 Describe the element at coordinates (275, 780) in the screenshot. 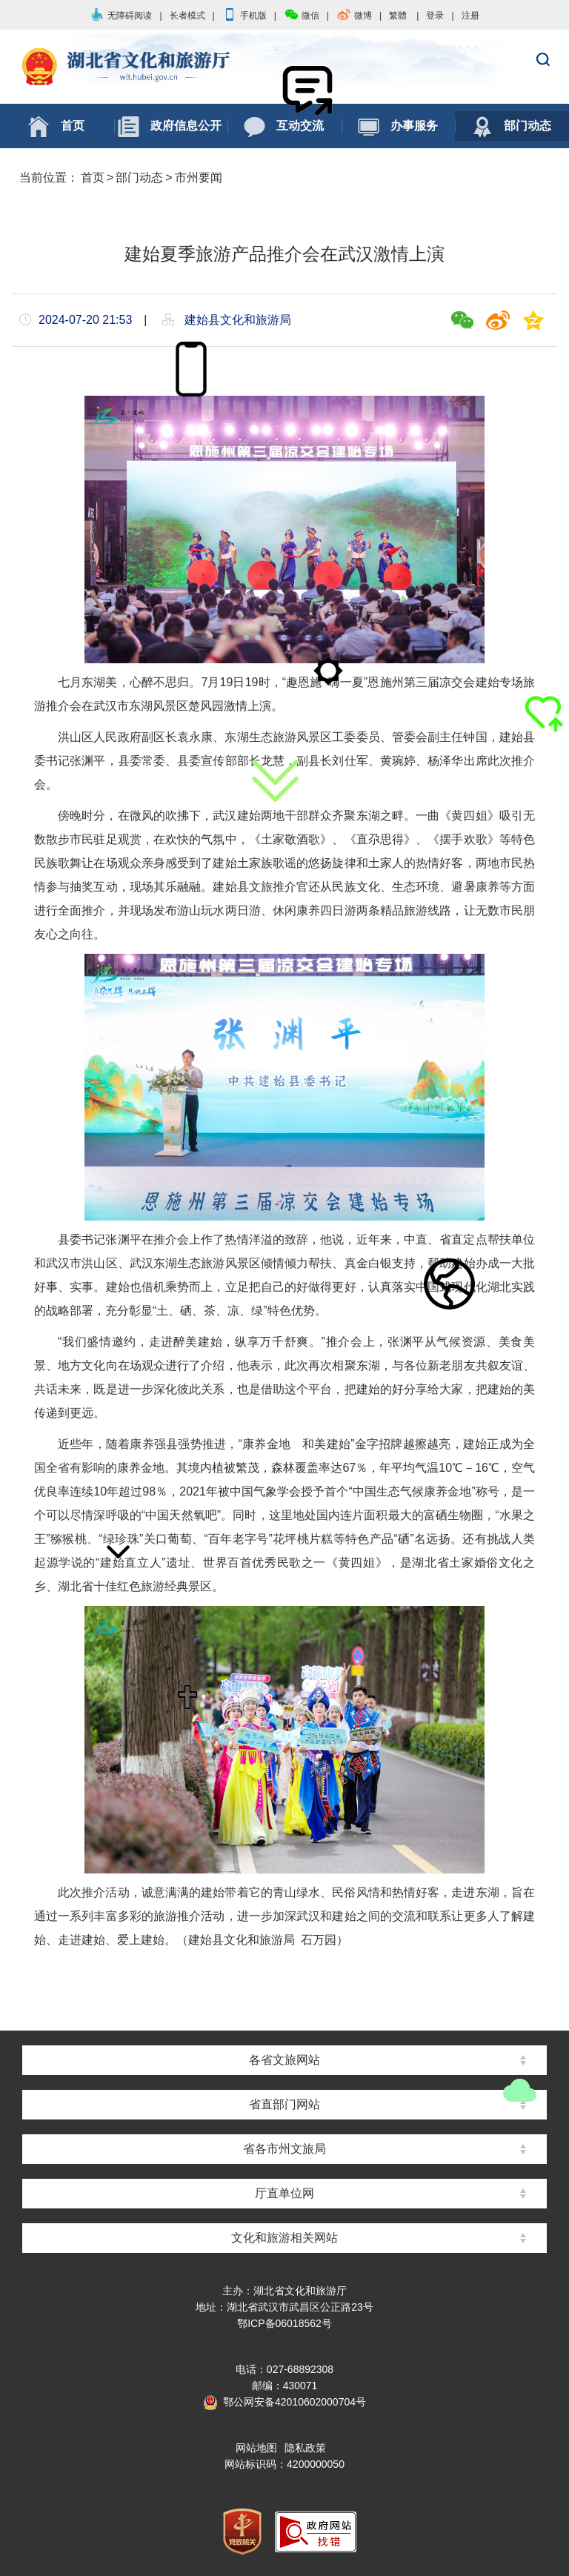

I see `scroll down or view more content below` at that location.